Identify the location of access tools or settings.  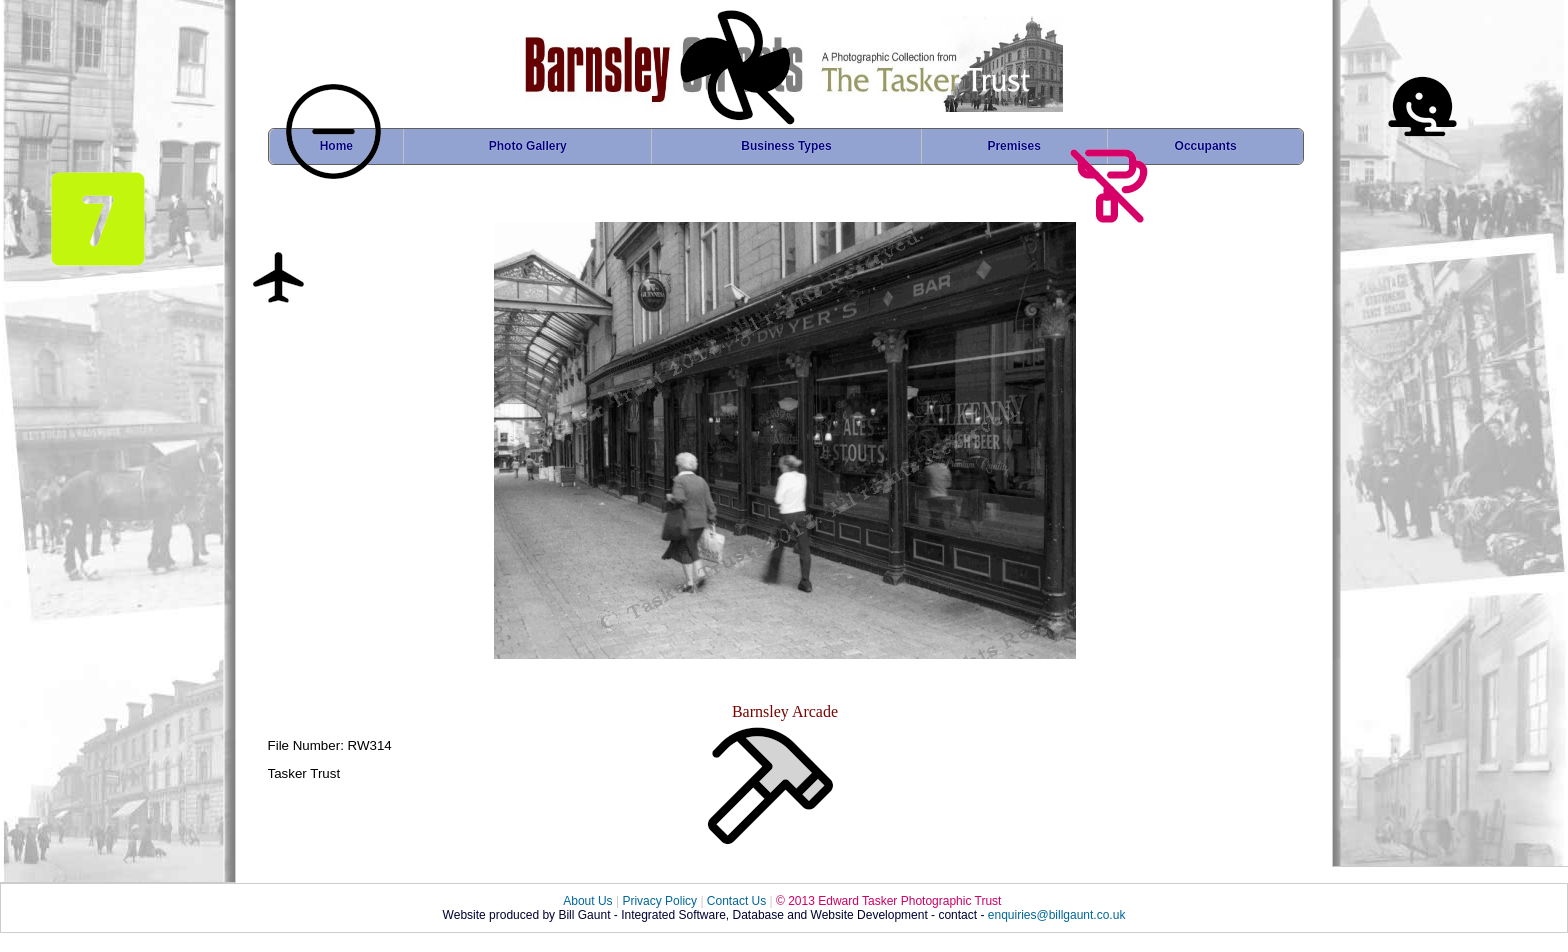
(764, 788).